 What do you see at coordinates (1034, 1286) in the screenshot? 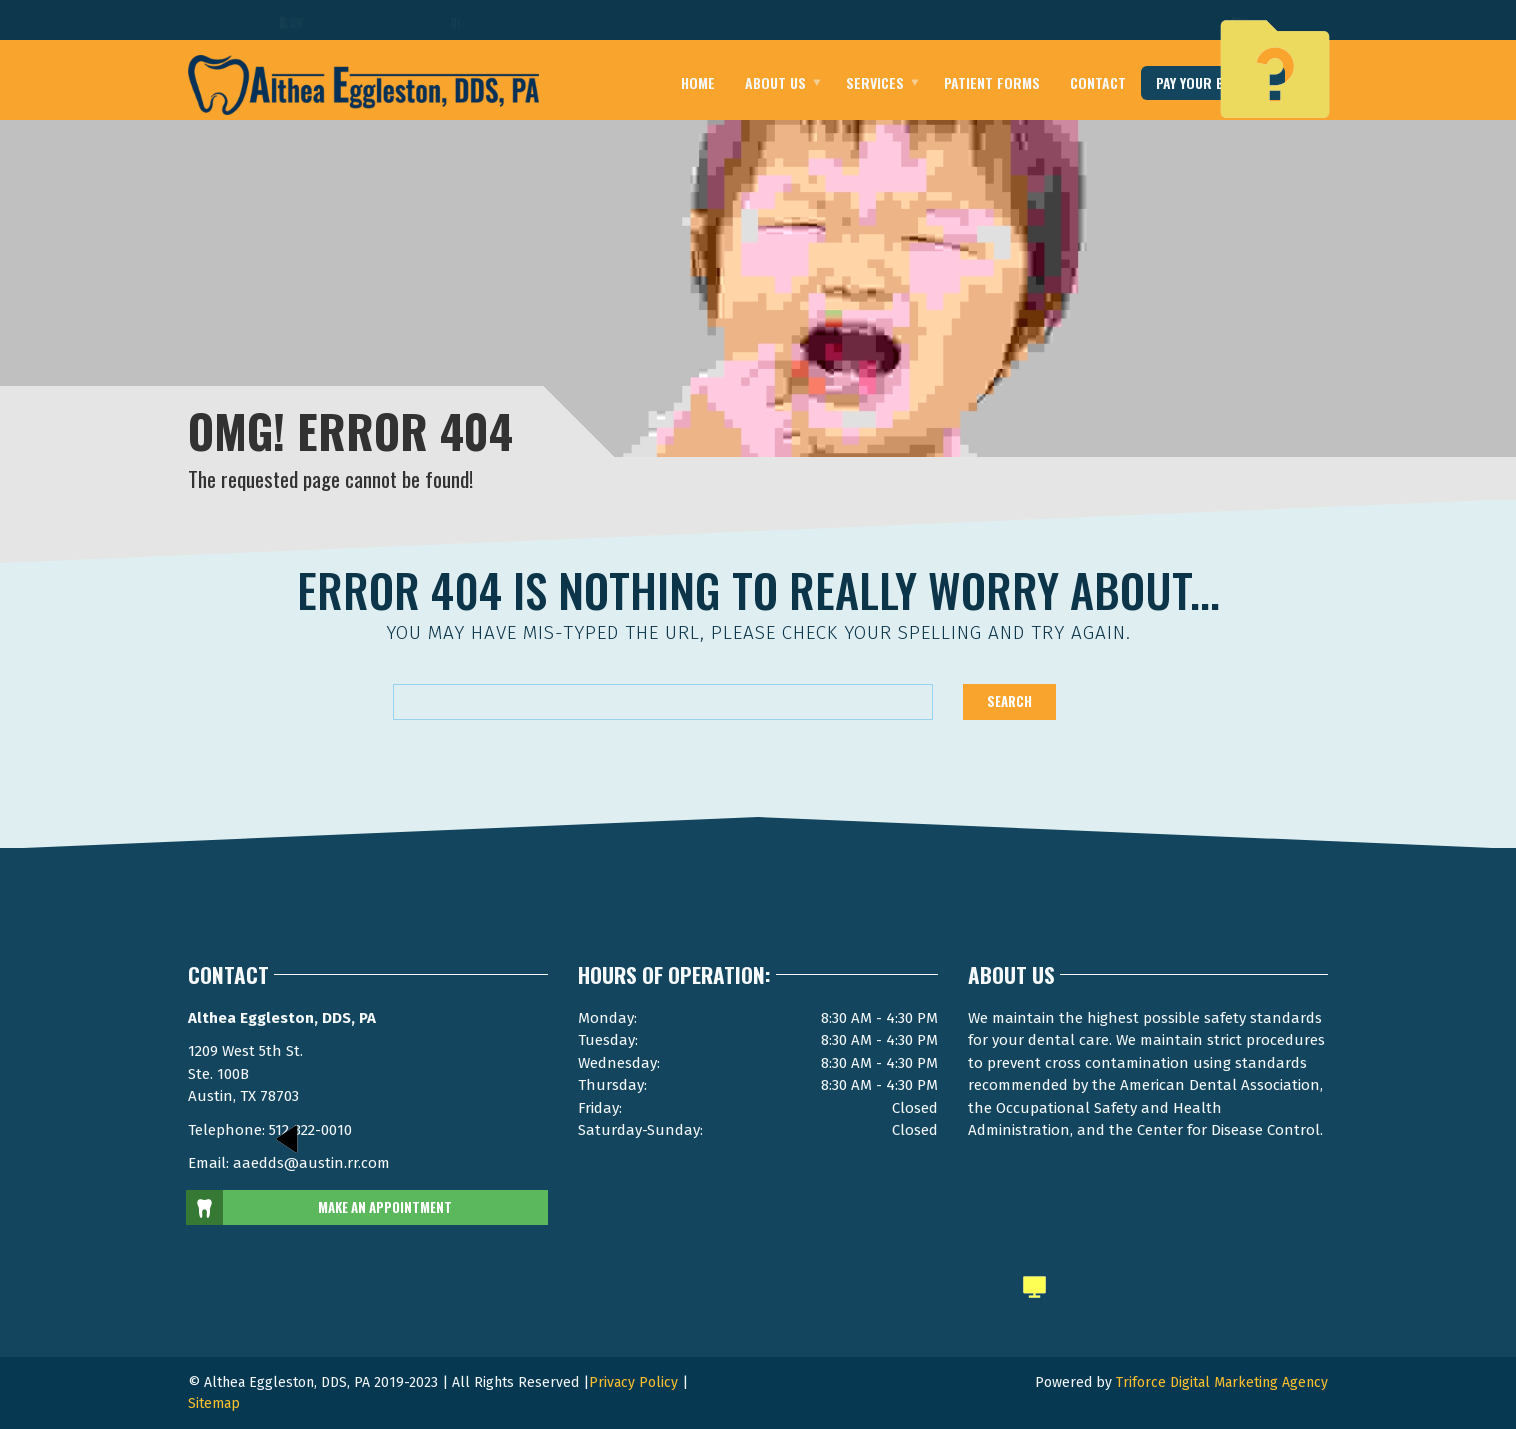
I see `access desktop or computer settings` at bounding box center [1034, 1286].